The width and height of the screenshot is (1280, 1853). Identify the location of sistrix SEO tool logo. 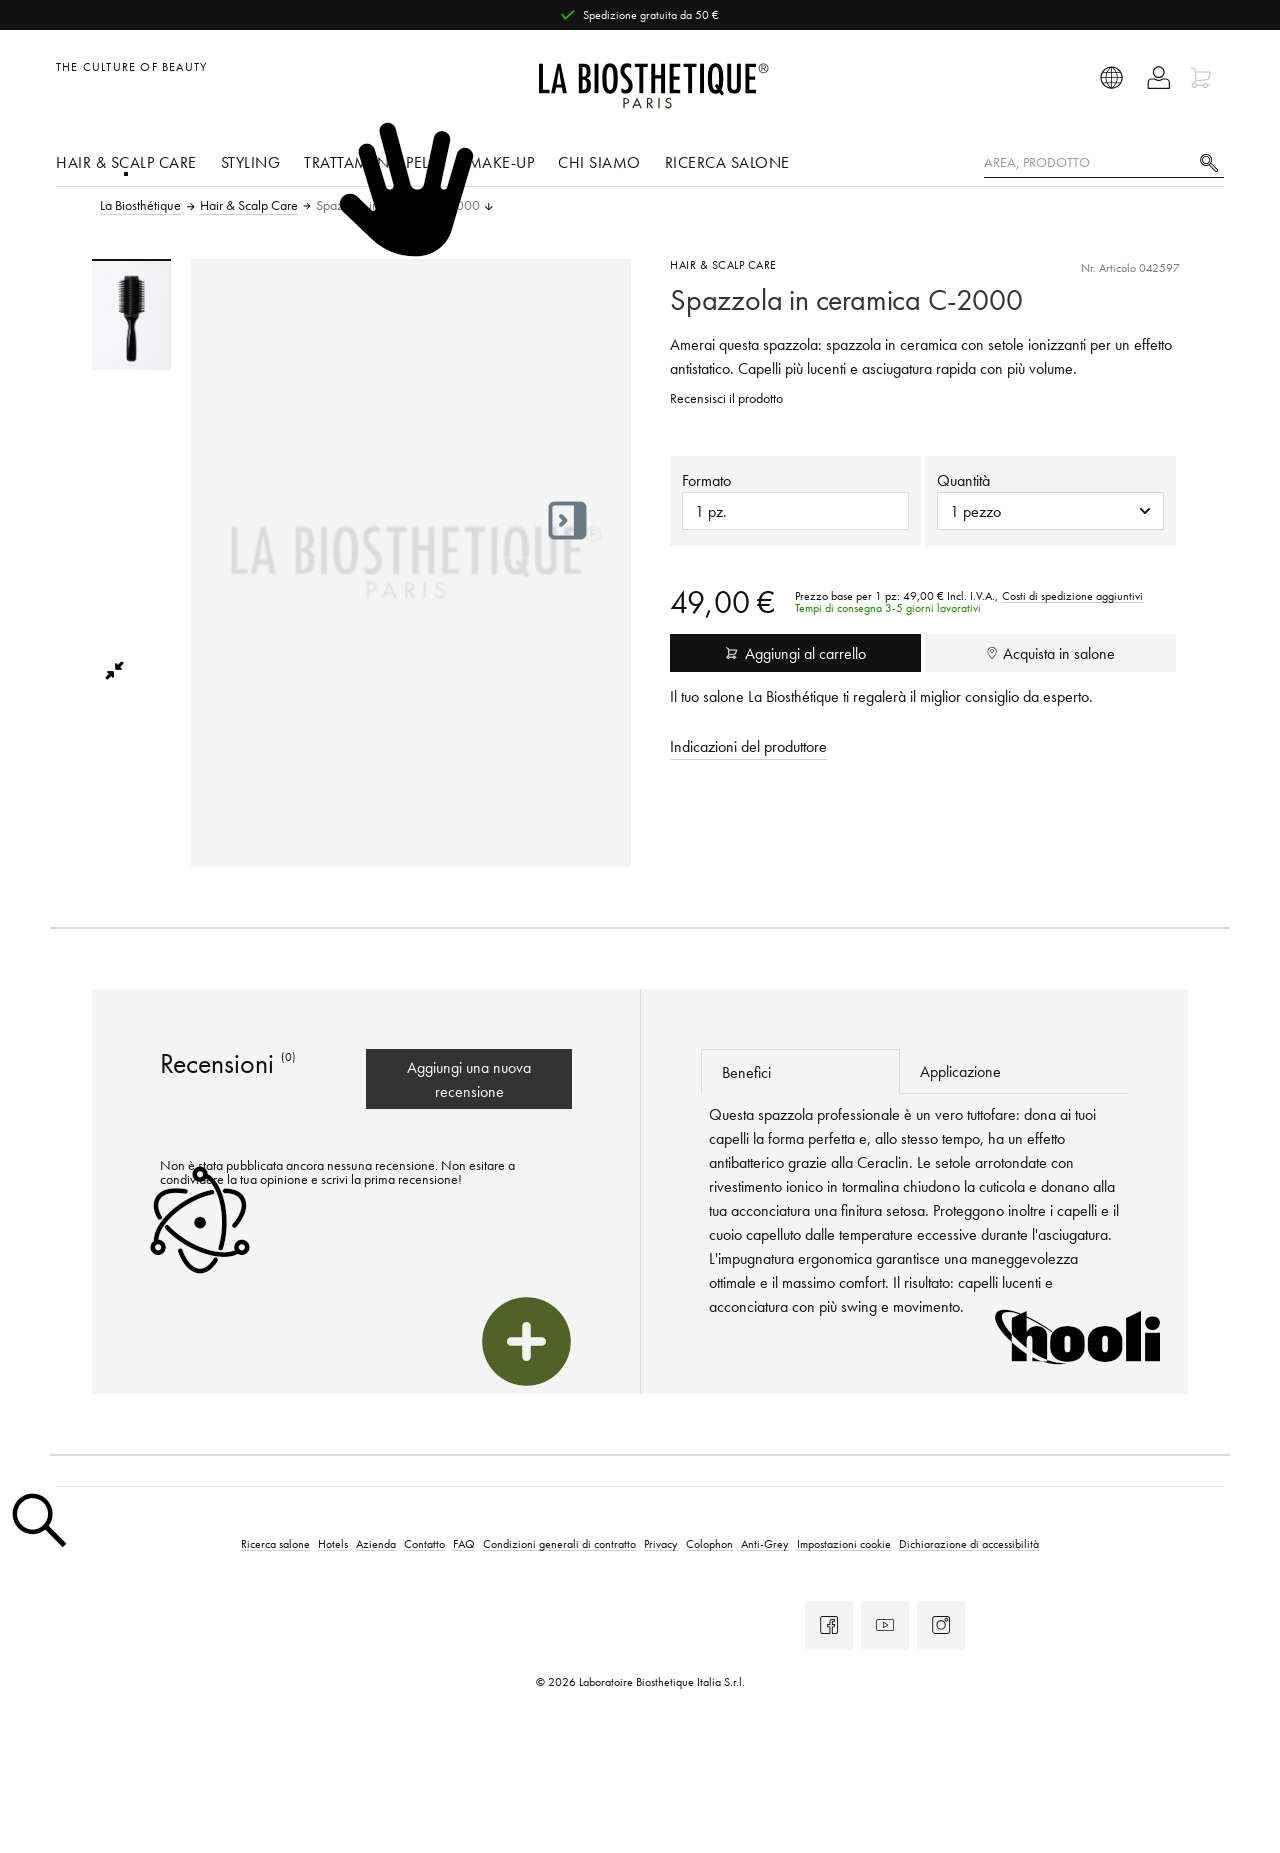
(39, 1520).